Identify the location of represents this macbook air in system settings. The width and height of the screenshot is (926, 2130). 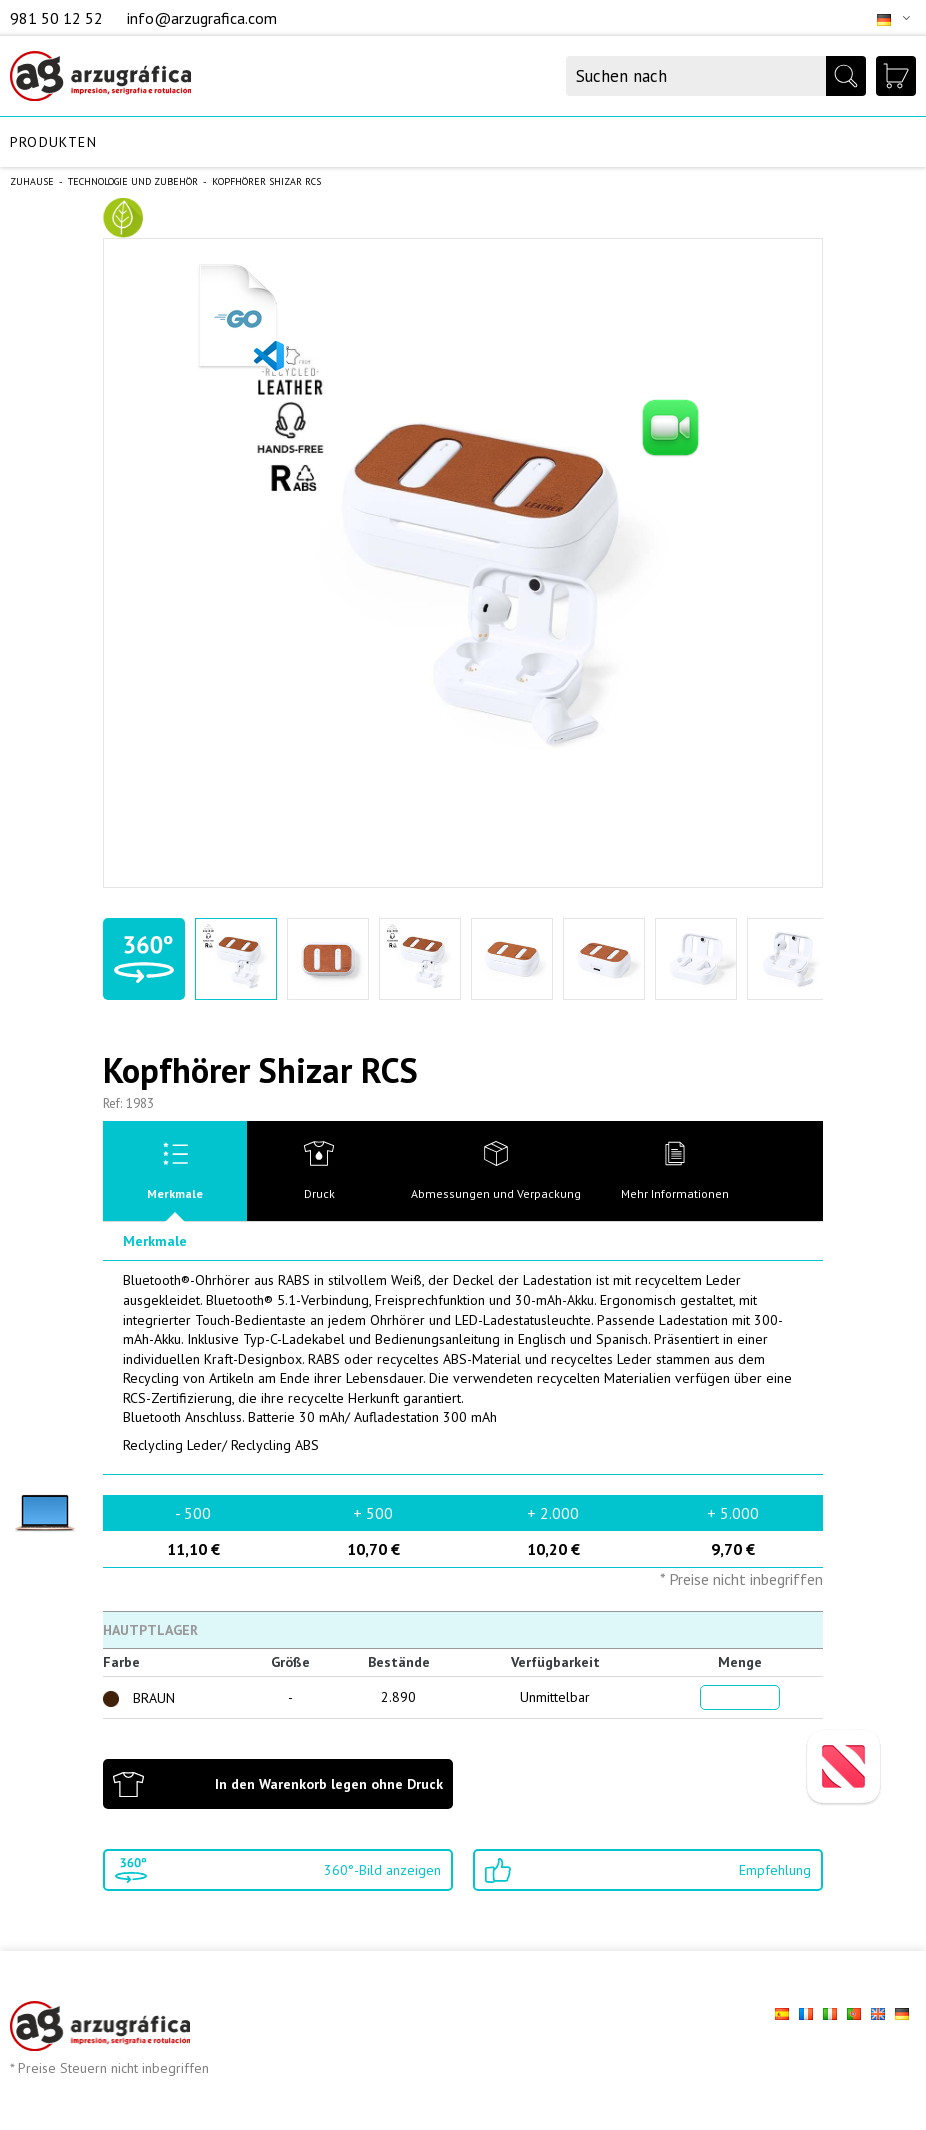
(45, 1508).